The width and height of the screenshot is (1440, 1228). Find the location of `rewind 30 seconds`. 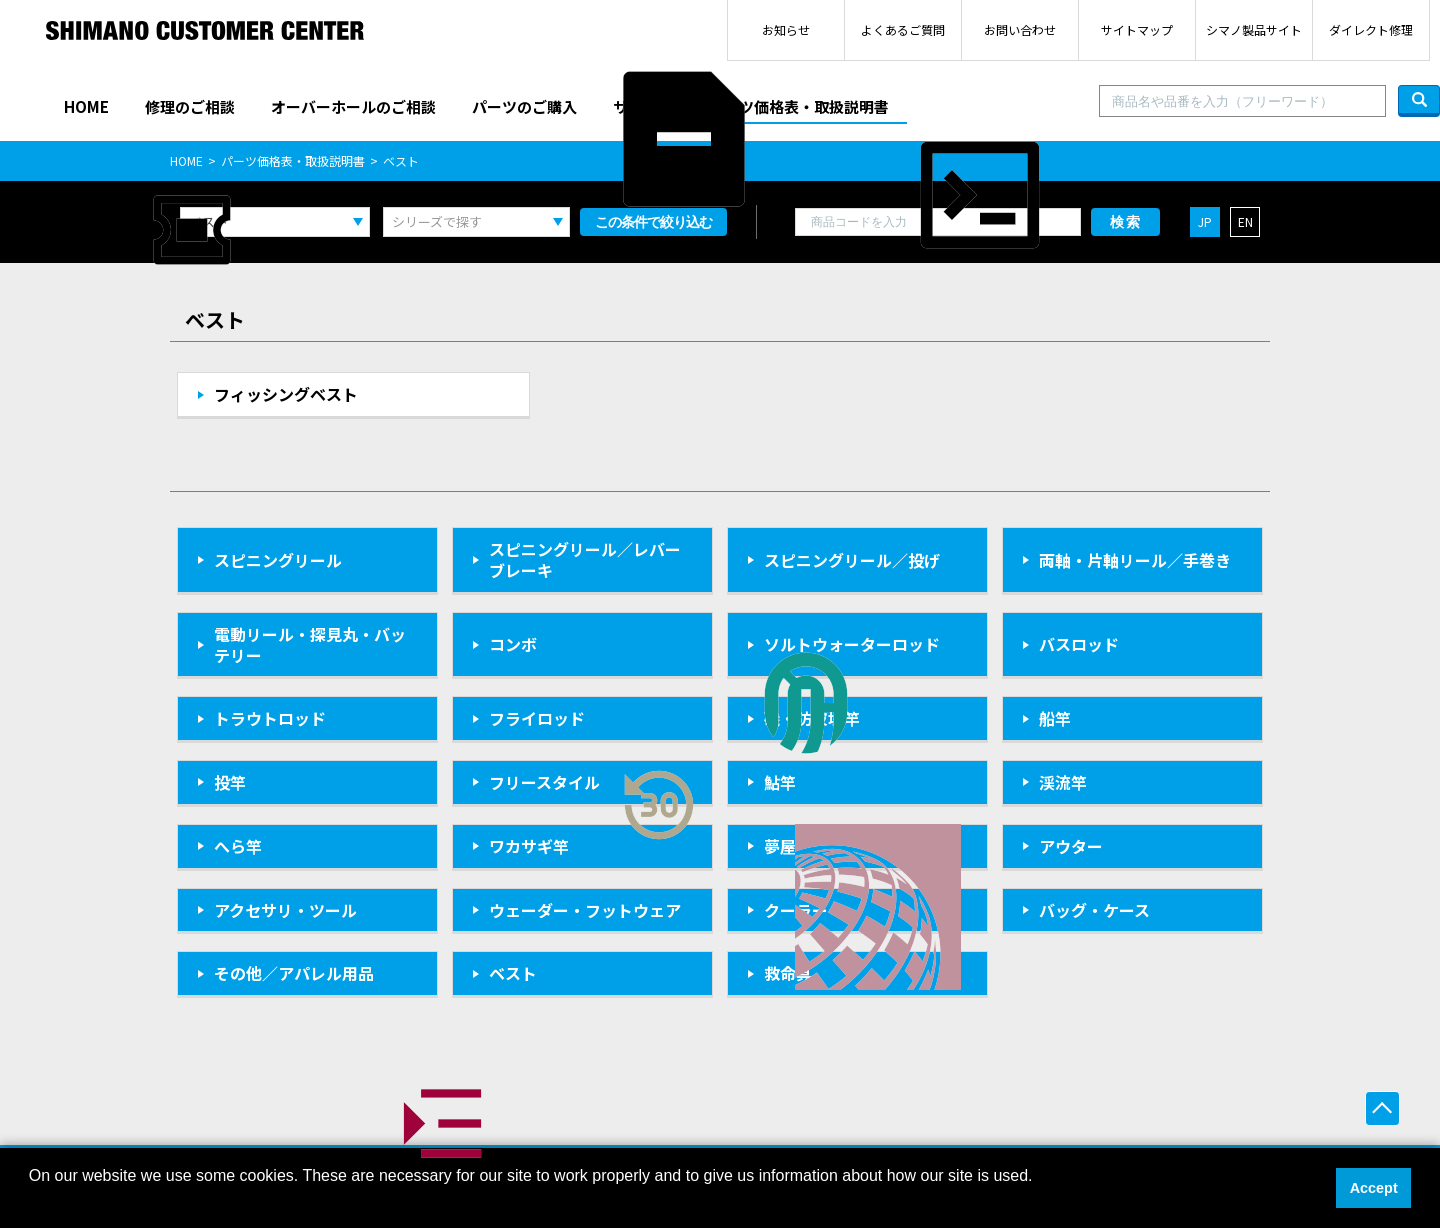

rewind 30 seconds is located at coordinates (659, 805).